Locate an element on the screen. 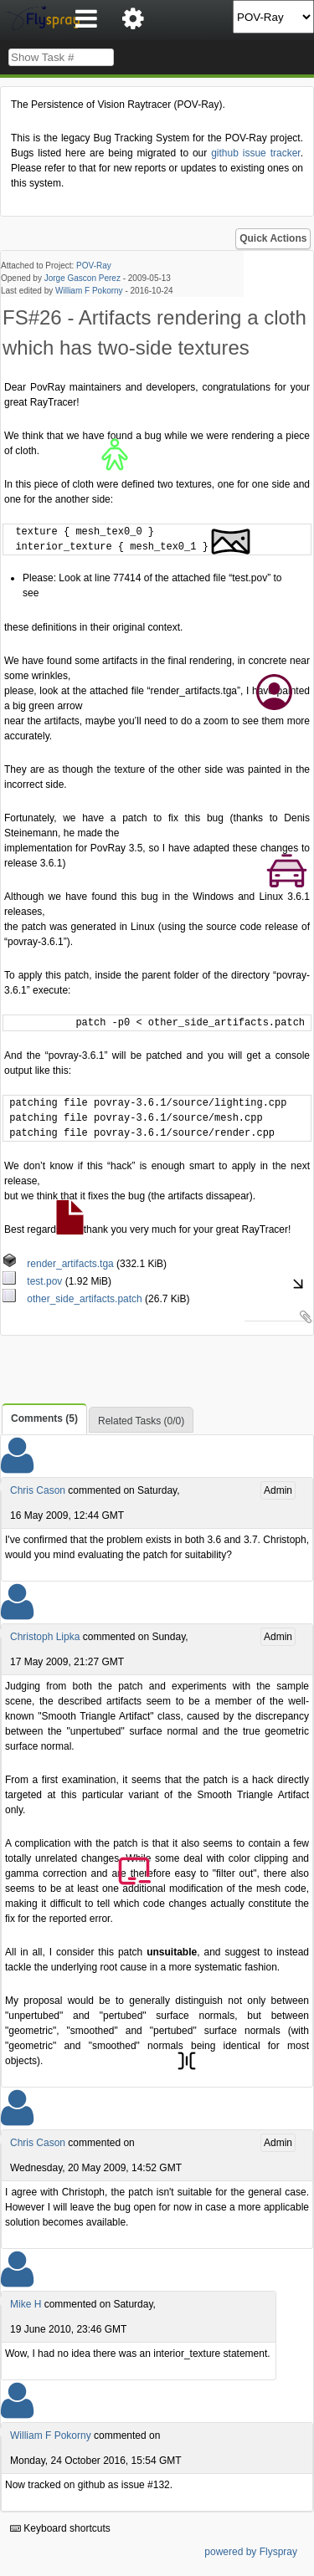 The width and height of the screenshot is (314, 2576). navigate to the next item diagonally is located at coordinates (298, 1284).